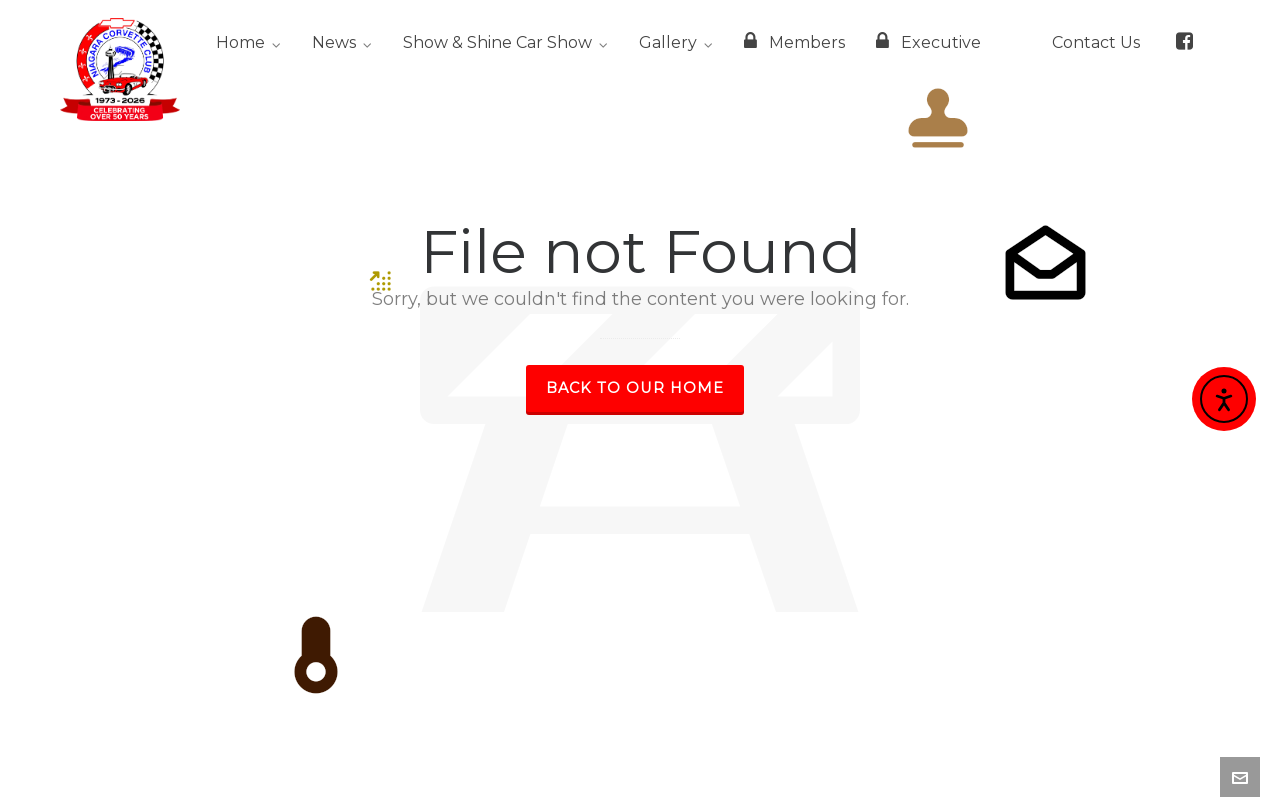 The image size is (1280, 804). I want to click on export or share data, so click(381, 281).